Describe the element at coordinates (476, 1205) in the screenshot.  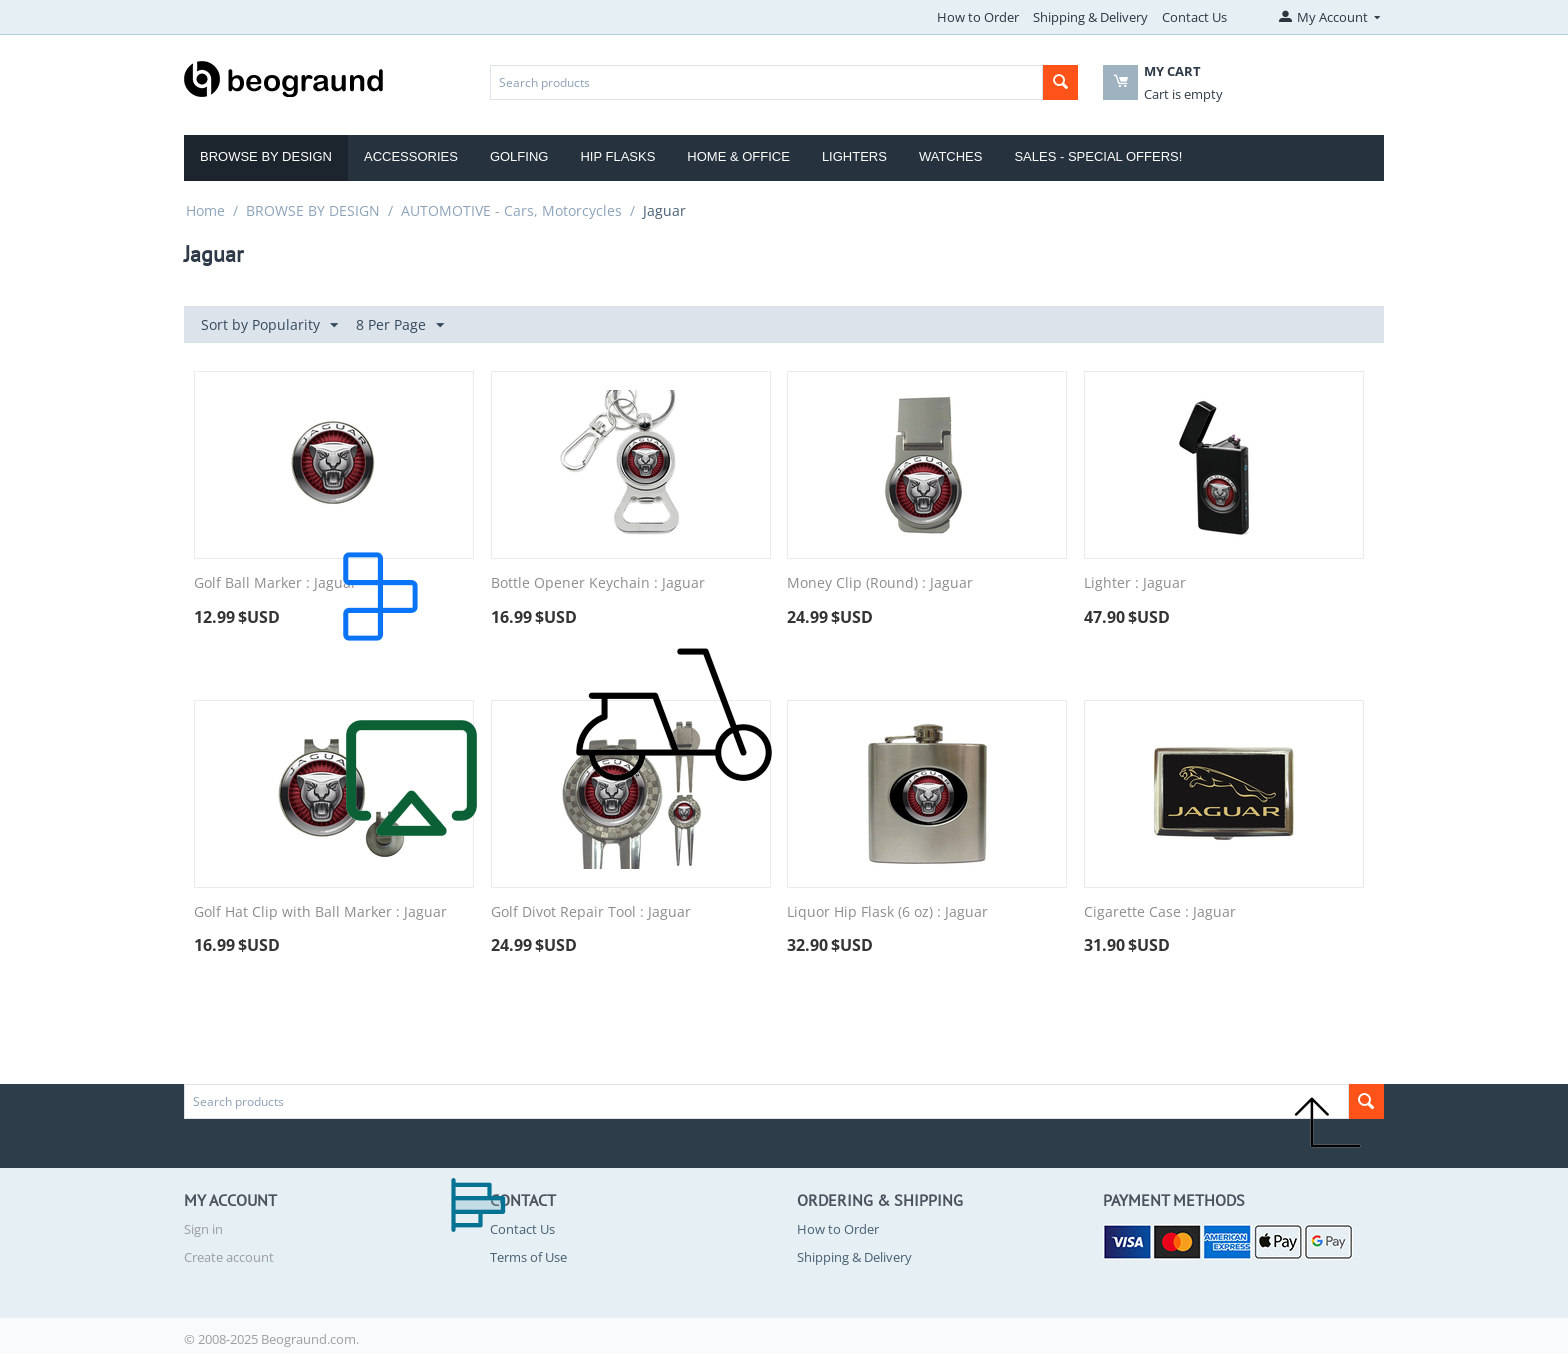
I see `view horizontal bar chart data` at that location.